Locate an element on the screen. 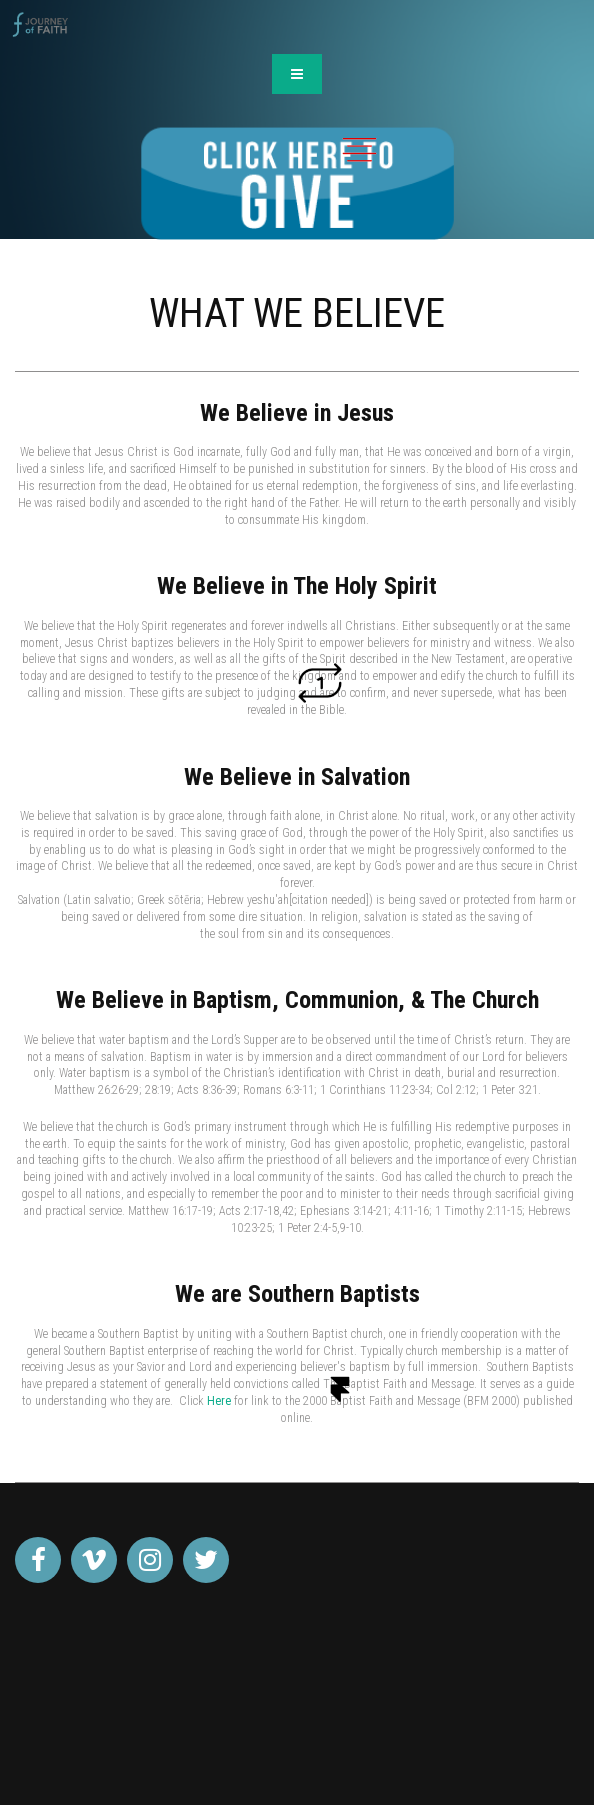  repeat current track once is located at coordinates (320, 683).